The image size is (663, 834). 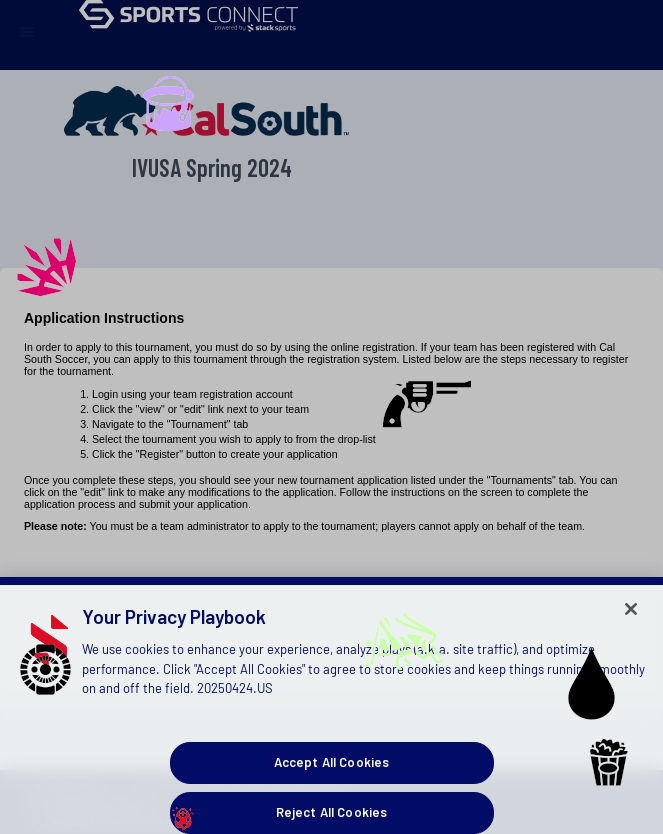 I want to click on browse movies or entertainment content, so click(x=608, y=762).